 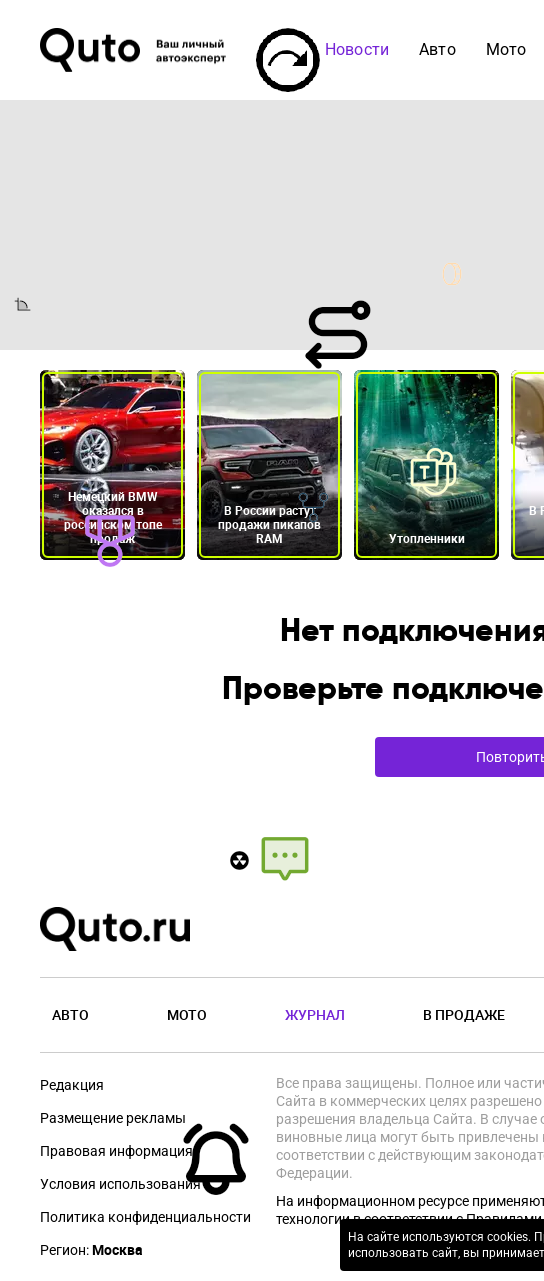 What do you see at coordinates (22, 305) in the screenshot?
I see `measure or display angle between elements` at bounding box center [22, 305].